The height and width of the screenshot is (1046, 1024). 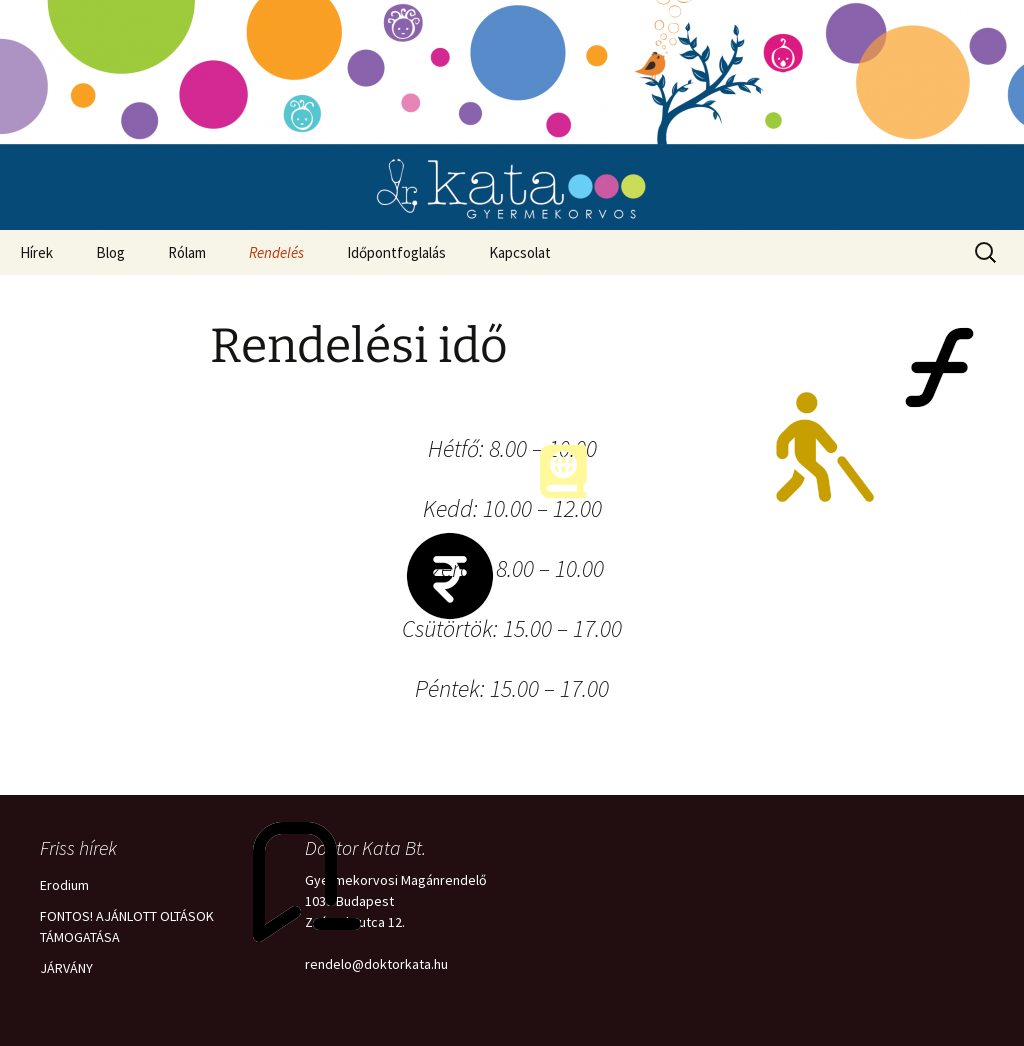 What do you see at coordinates (450, 576) in the screenshot?
I see `view balance or payment amount in indian rupees` at bounding box center [450, 576].